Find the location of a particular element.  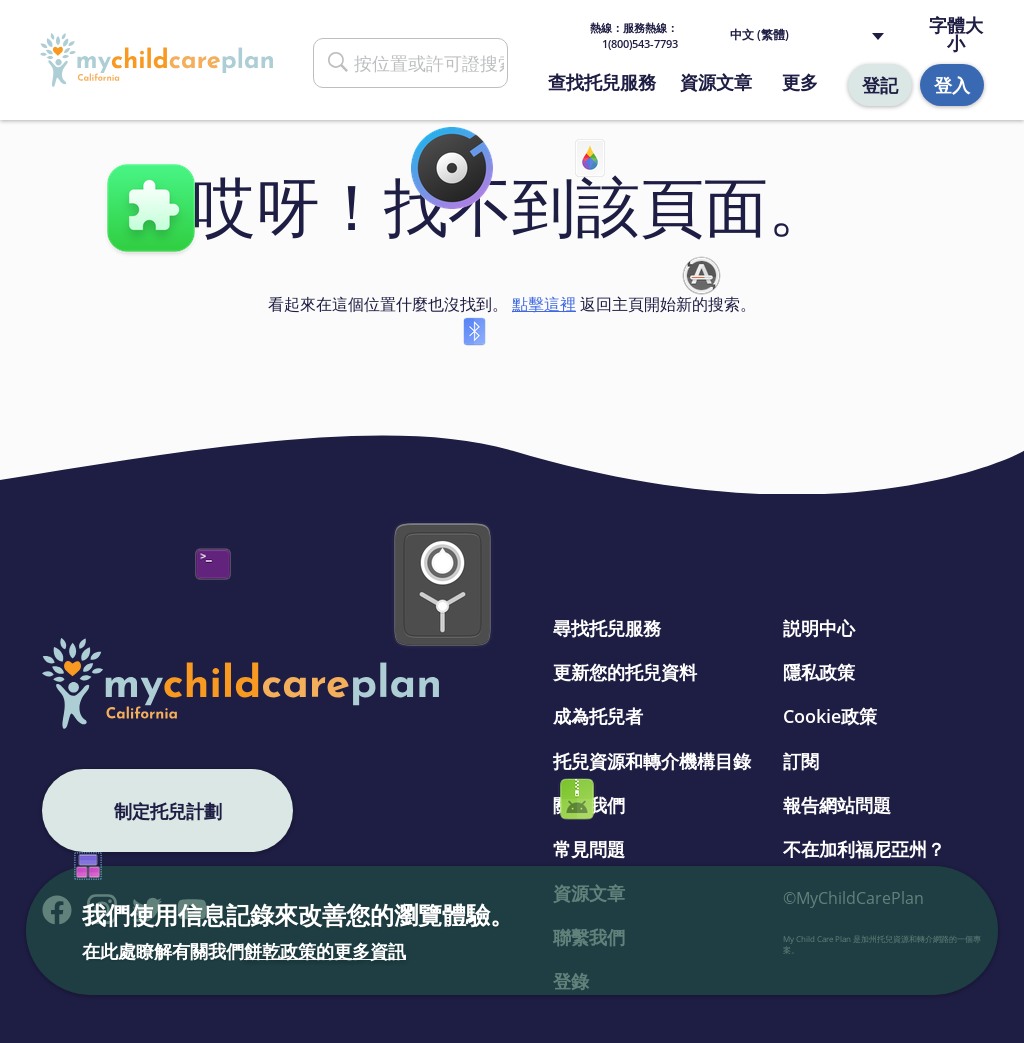

an ICC color profile file is located at coordinates (590, 158).